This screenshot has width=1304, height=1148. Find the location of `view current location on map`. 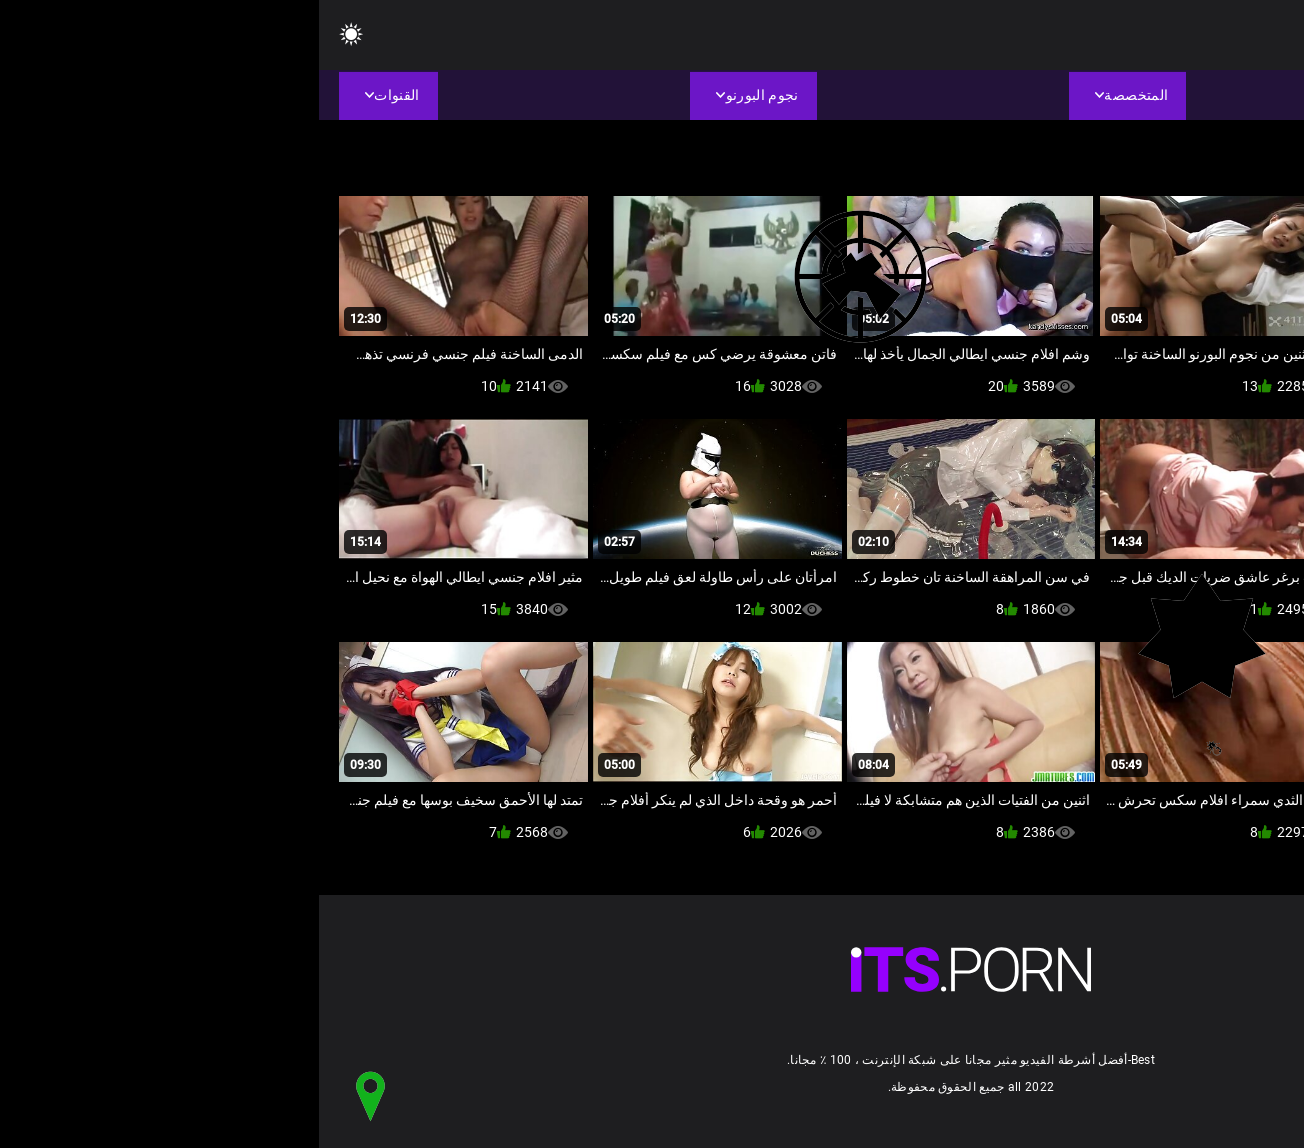

view current location on map is located at coordinates (370, 1096).